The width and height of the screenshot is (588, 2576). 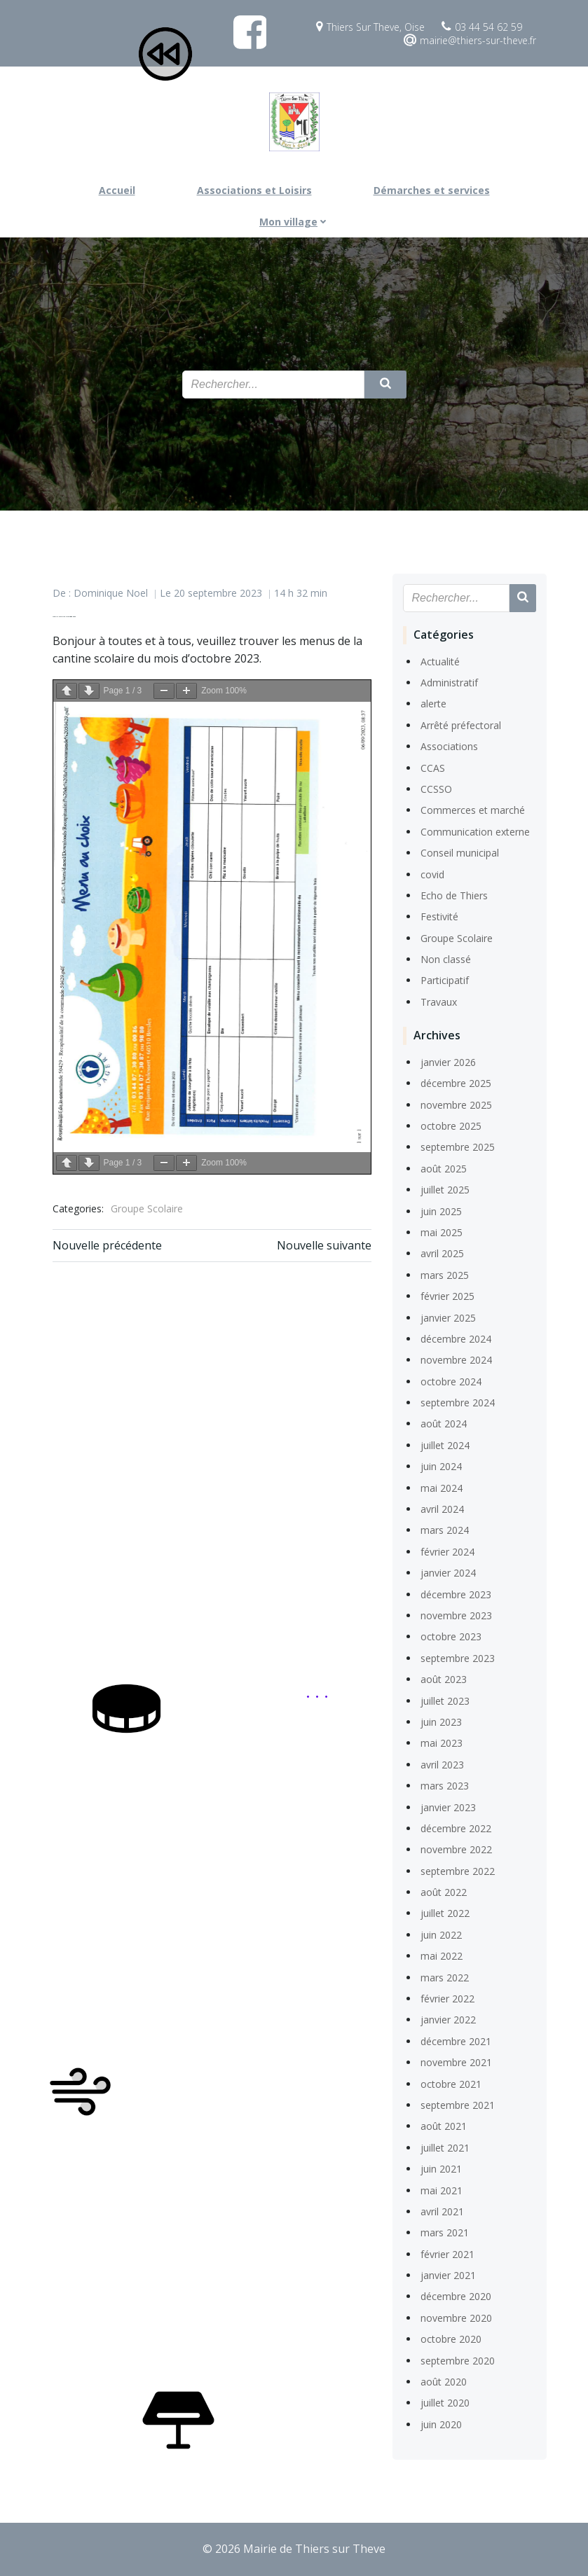 I want to click on view current wind conditions, so click(x=80, y=2091).